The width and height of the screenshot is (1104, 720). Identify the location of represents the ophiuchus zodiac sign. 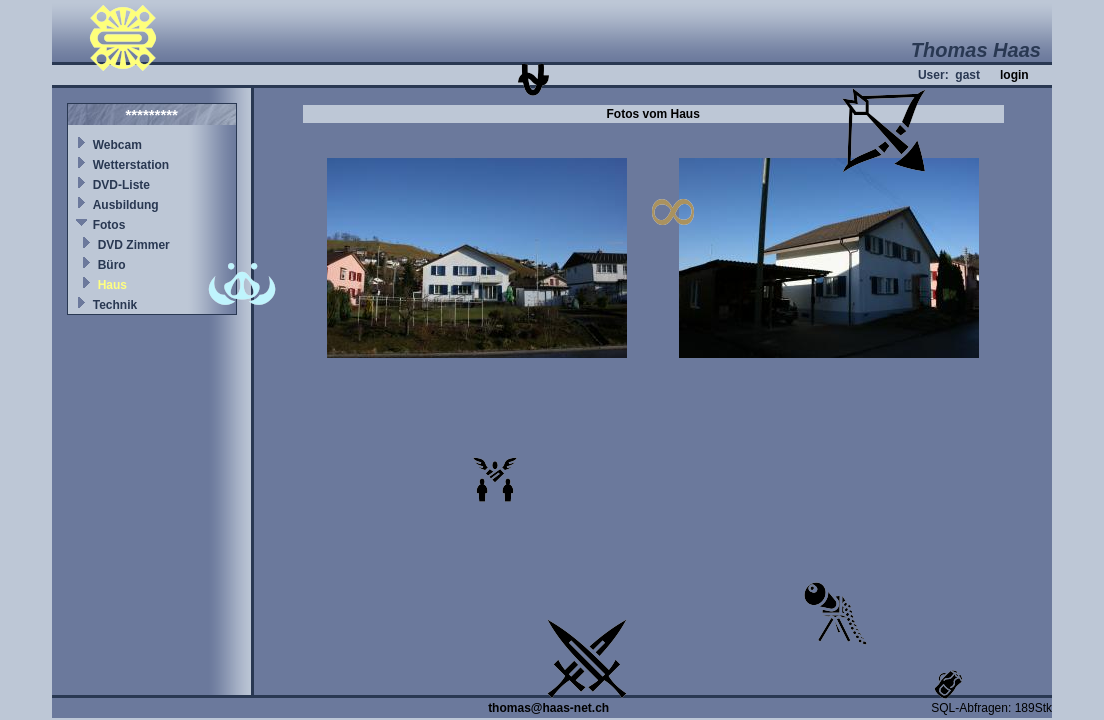
(533, 79).